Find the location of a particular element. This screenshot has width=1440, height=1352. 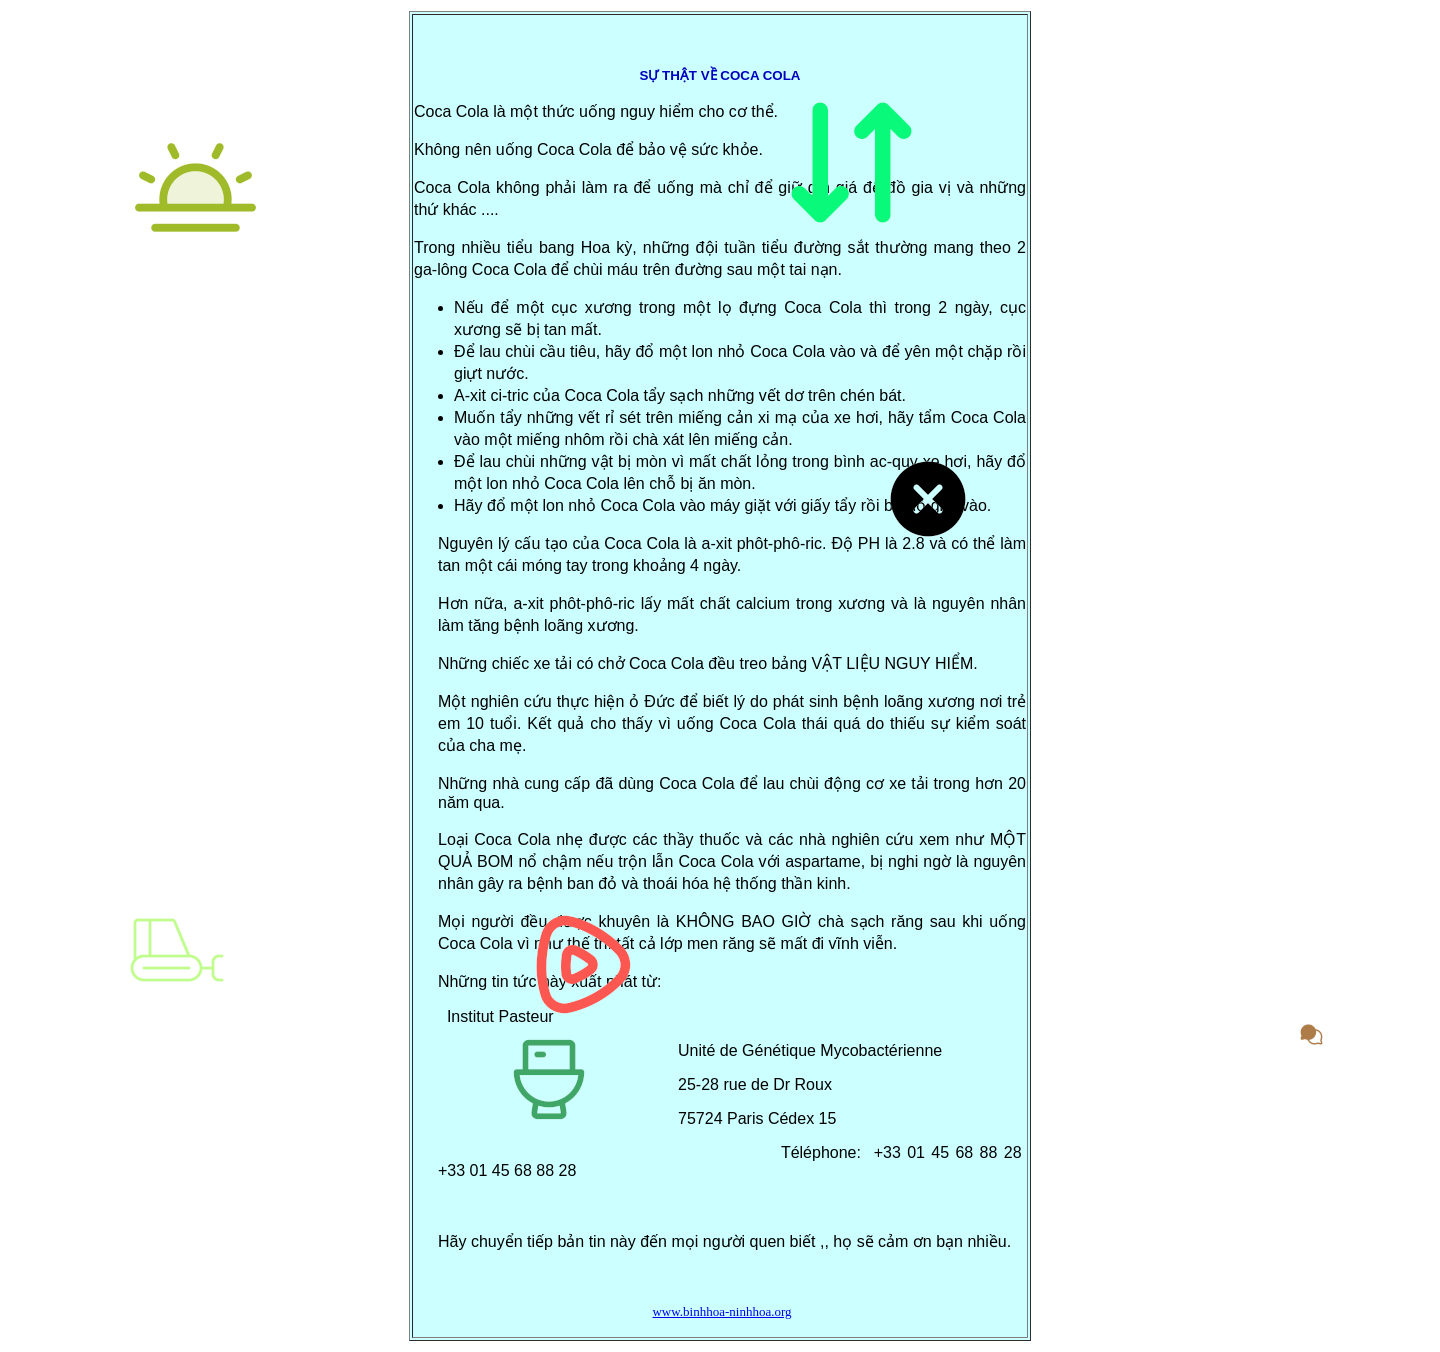

open the Rumble video platform is located at coordinates (580, 964).